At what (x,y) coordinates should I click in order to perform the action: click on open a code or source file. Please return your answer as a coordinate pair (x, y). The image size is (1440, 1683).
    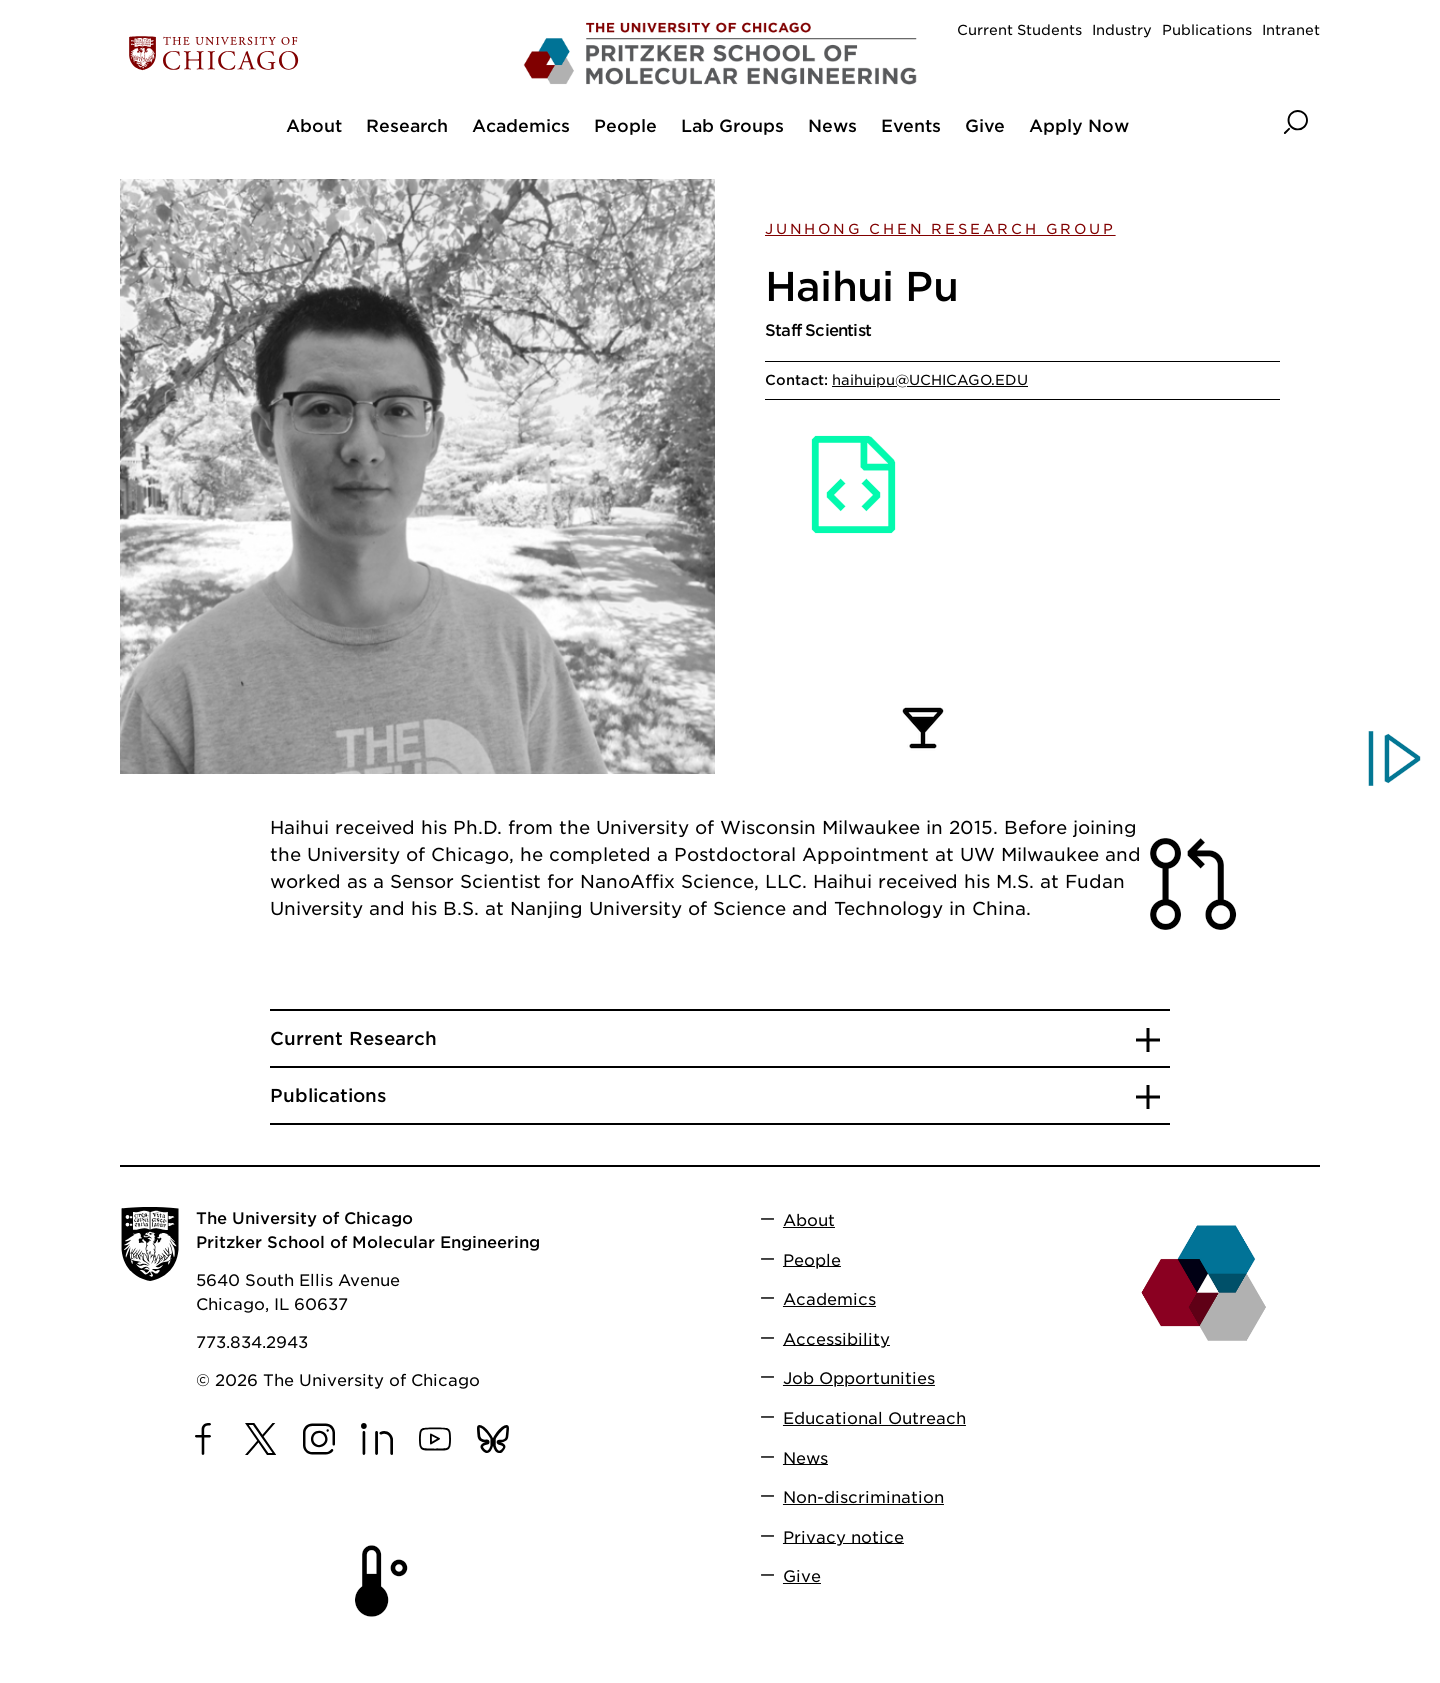
    Looking at the image, I should click on (853, 484).